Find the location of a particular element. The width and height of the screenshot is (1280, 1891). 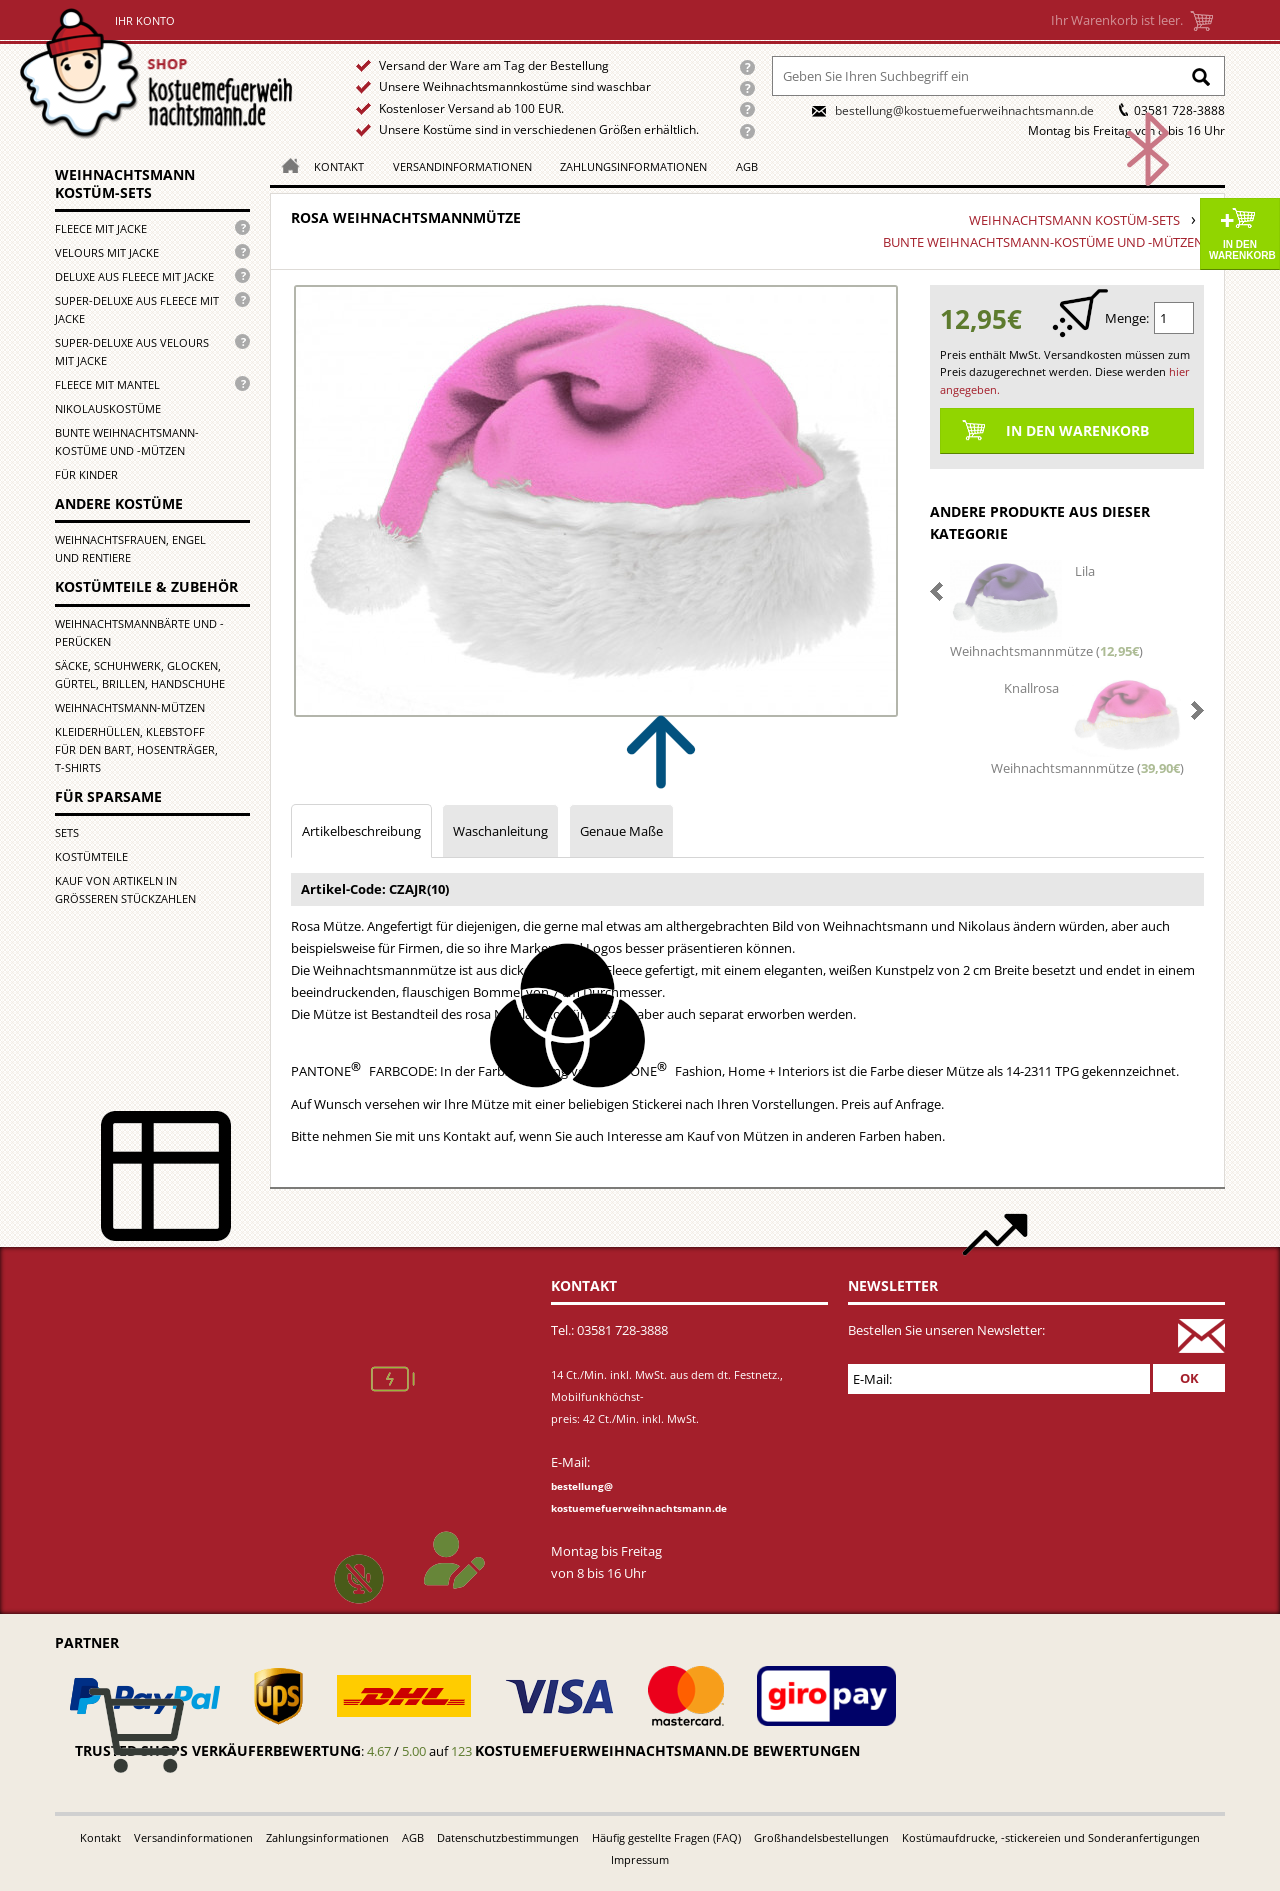

mute your microphone is located at coordinates (359, 1579).